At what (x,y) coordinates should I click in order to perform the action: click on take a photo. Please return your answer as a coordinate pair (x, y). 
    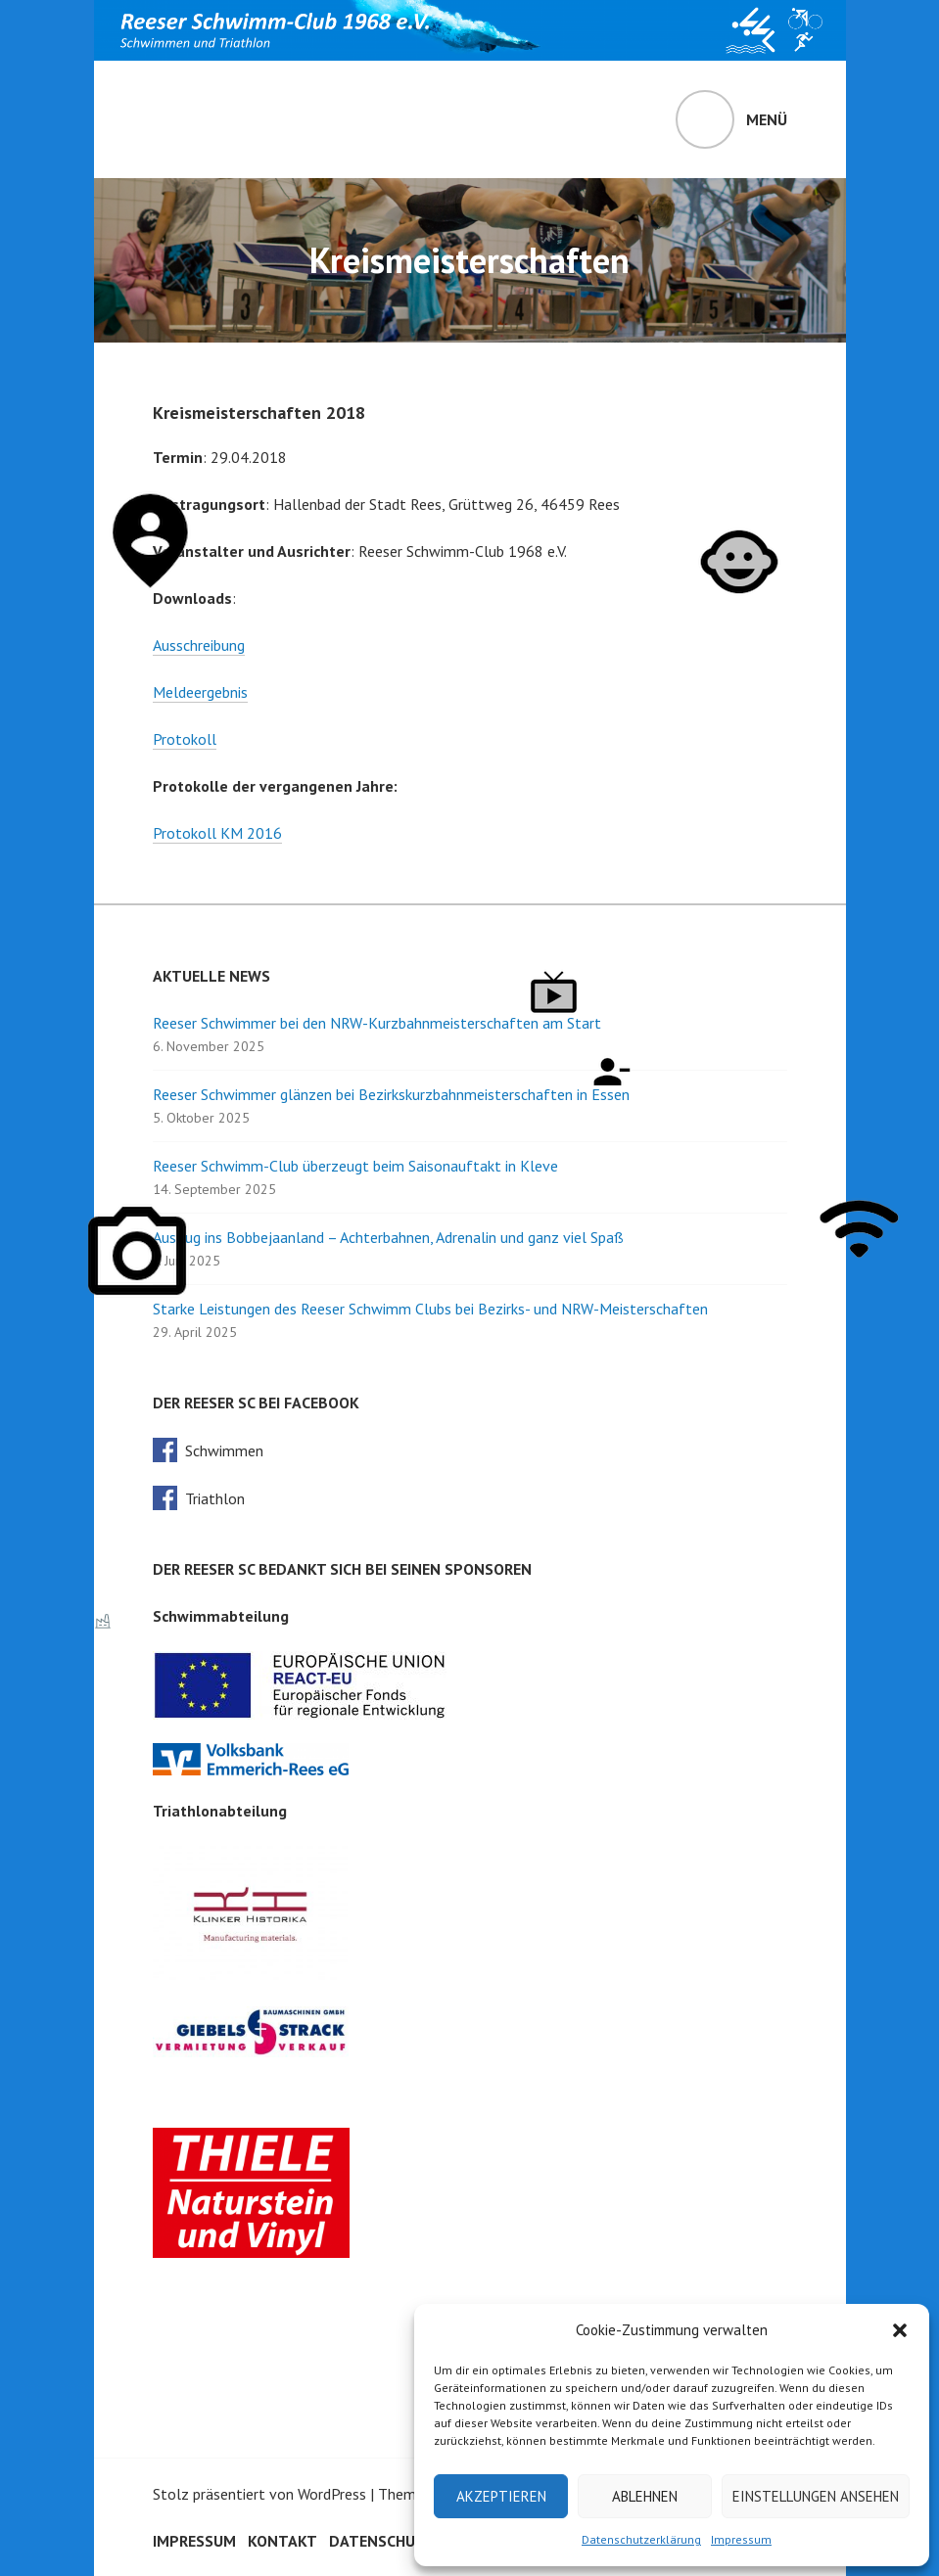
    Looking at the image, I should click on (137, 1256).